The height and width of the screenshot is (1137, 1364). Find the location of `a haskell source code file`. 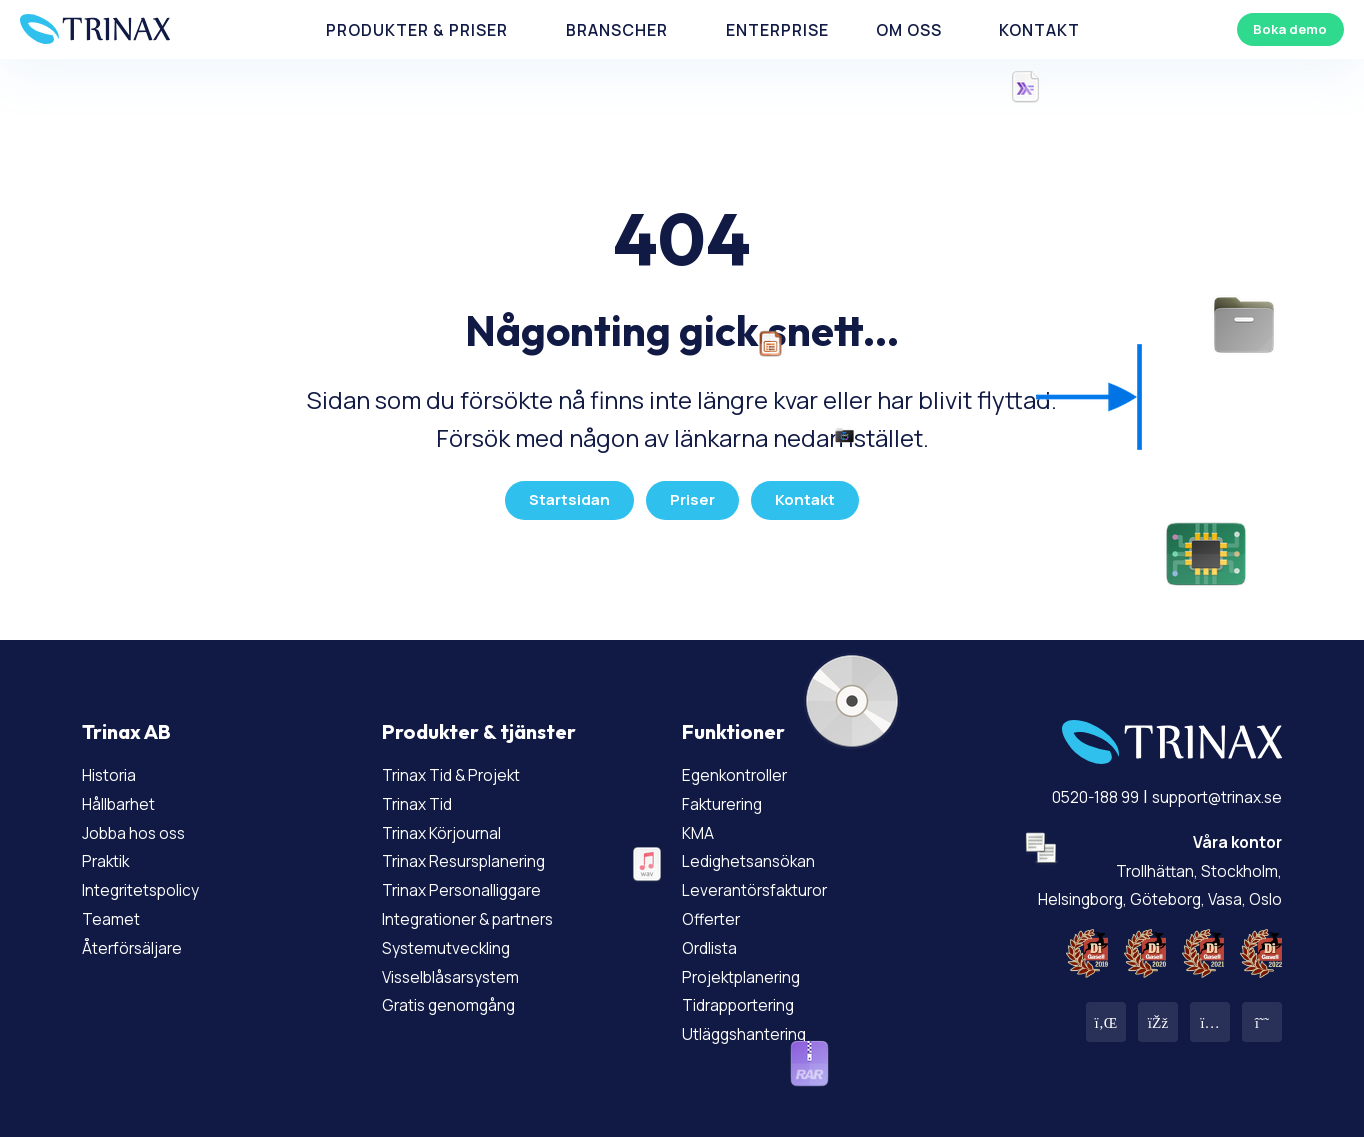

a haskell source code file is located at coordinates (1025, 86).